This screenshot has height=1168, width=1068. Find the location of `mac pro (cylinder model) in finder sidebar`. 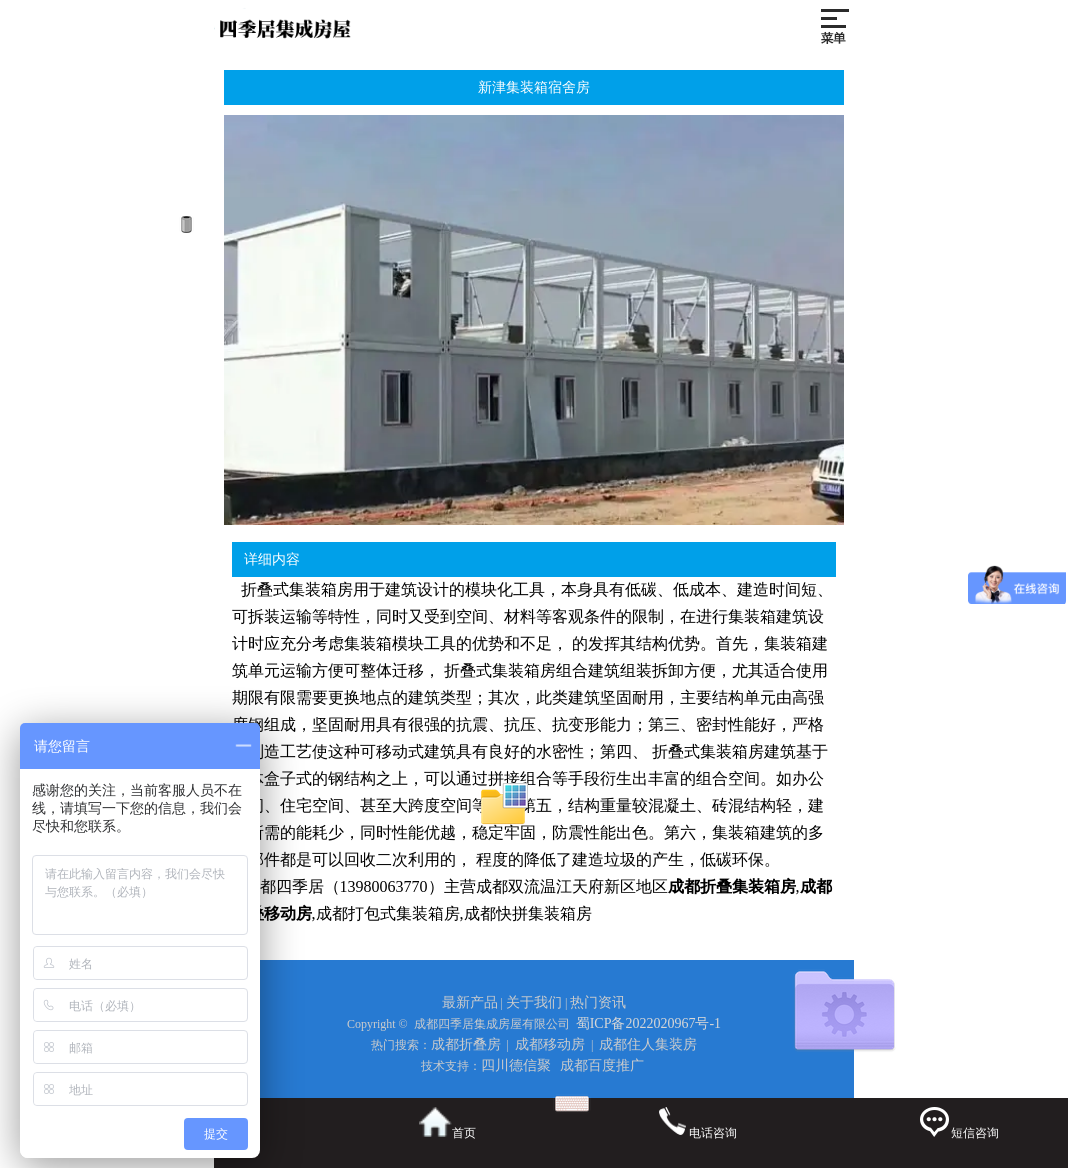

mac pro (cylinder model) in finder sidebar is located at coordinates (186, 224).